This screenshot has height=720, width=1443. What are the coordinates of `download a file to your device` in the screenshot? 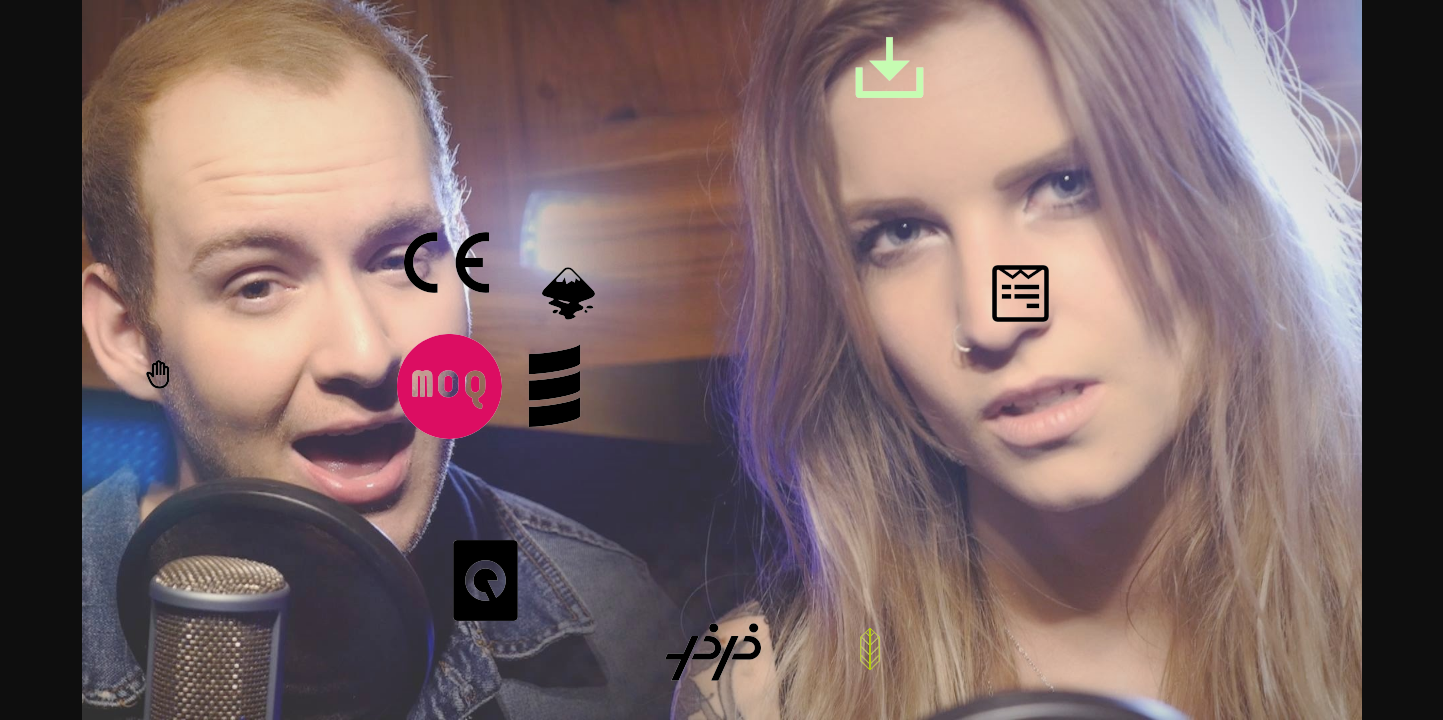 It's located at (889, 67).